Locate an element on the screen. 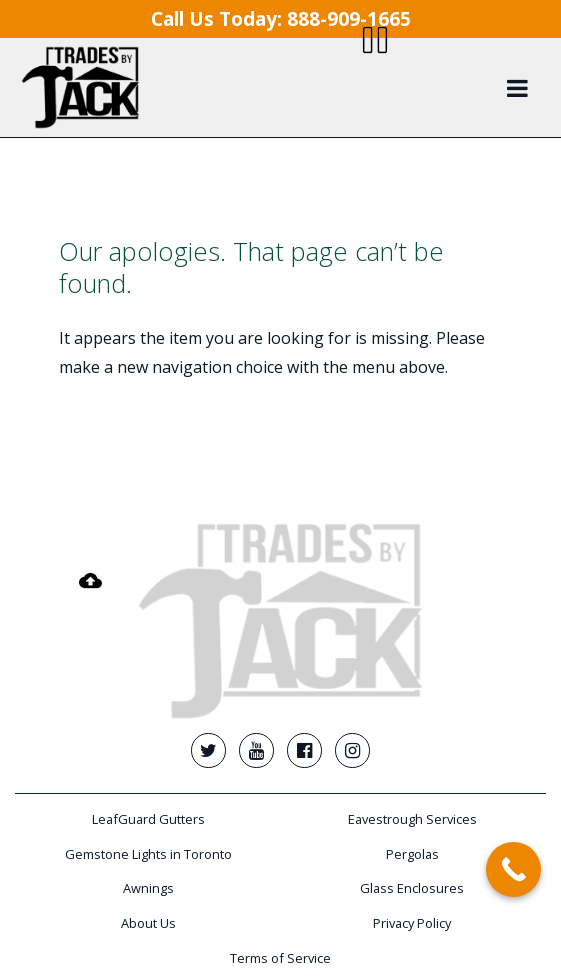 The height and width of the screenshot is (977, 561). upload file to cloud storage is located at coordinates (90, 580).